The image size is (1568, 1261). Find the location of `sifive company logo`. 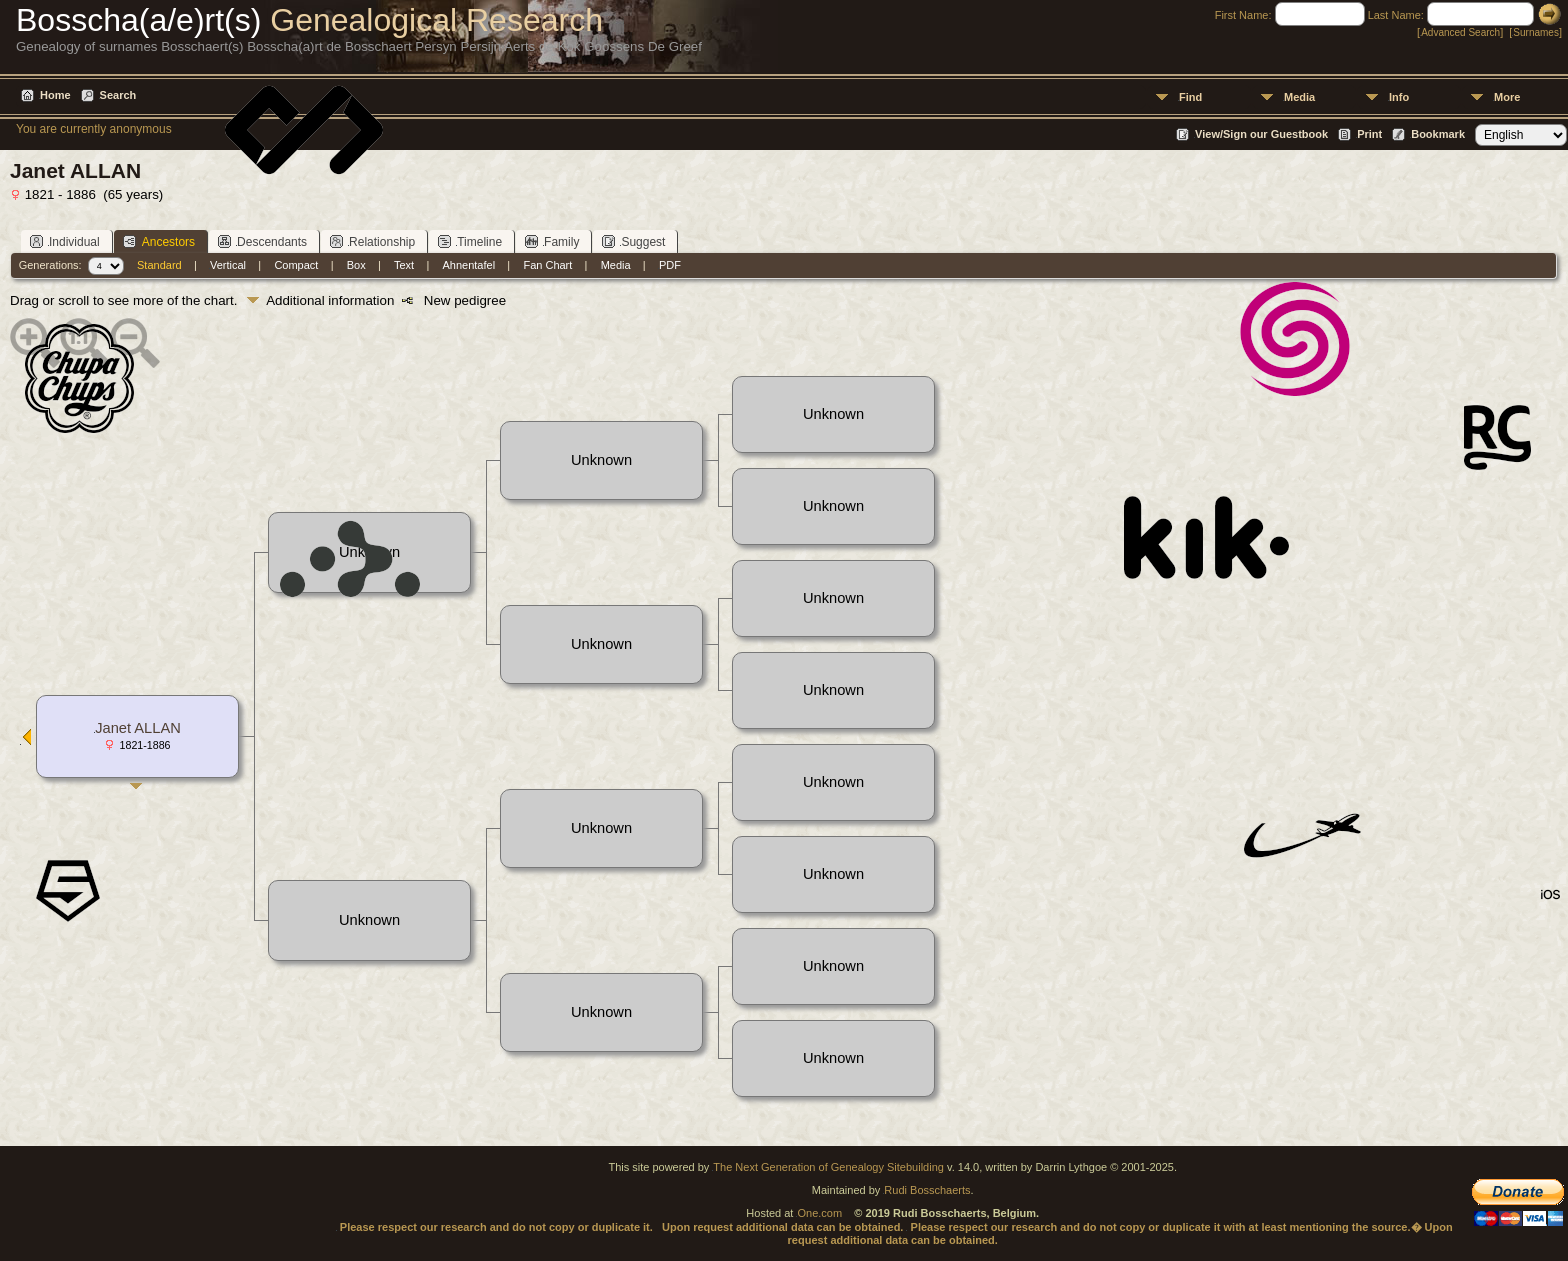

sifive company logo is located at coordinates (68, 891).